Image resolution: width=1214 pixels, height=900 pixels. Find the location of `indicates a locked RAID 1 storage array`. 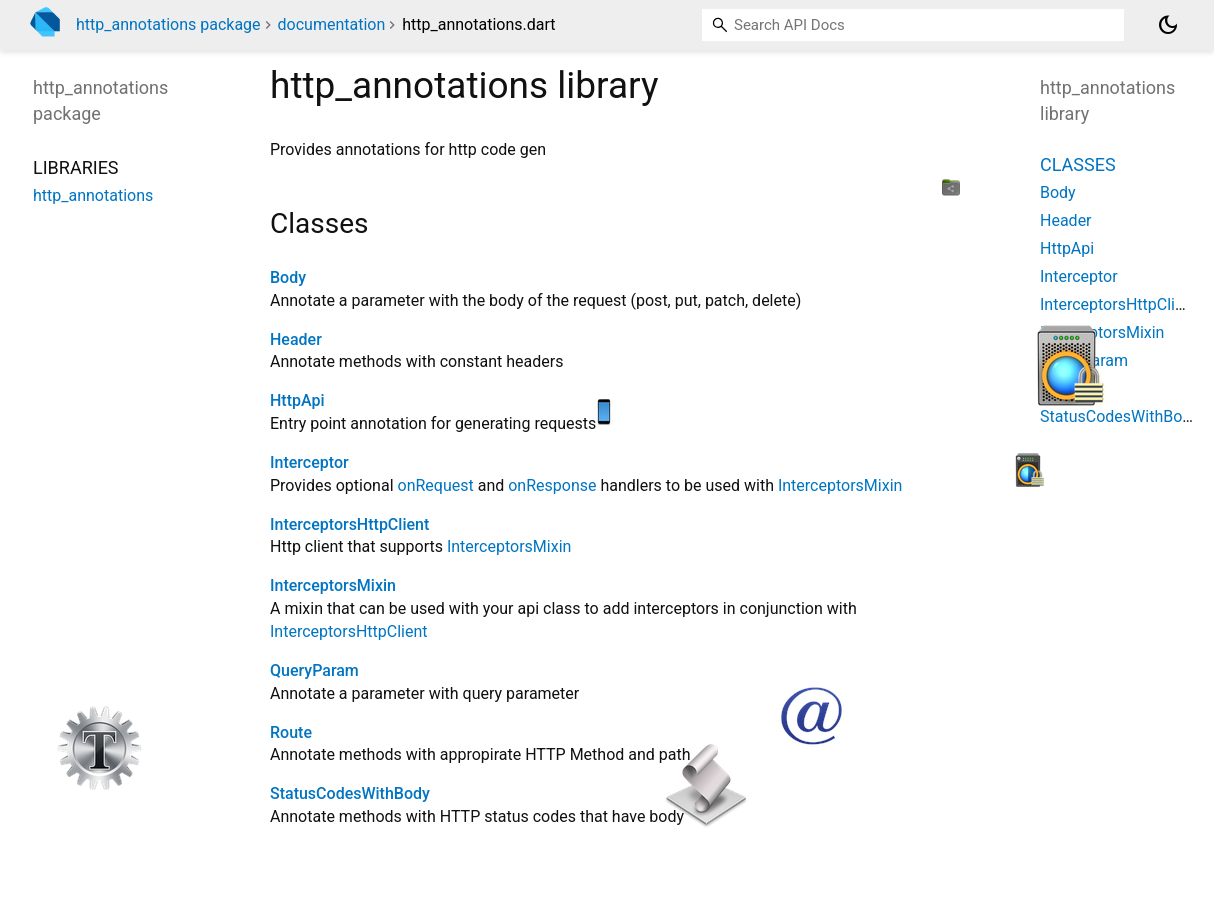

indicates a locked RAID 1 storage array is located at coordinates (1028, 470).